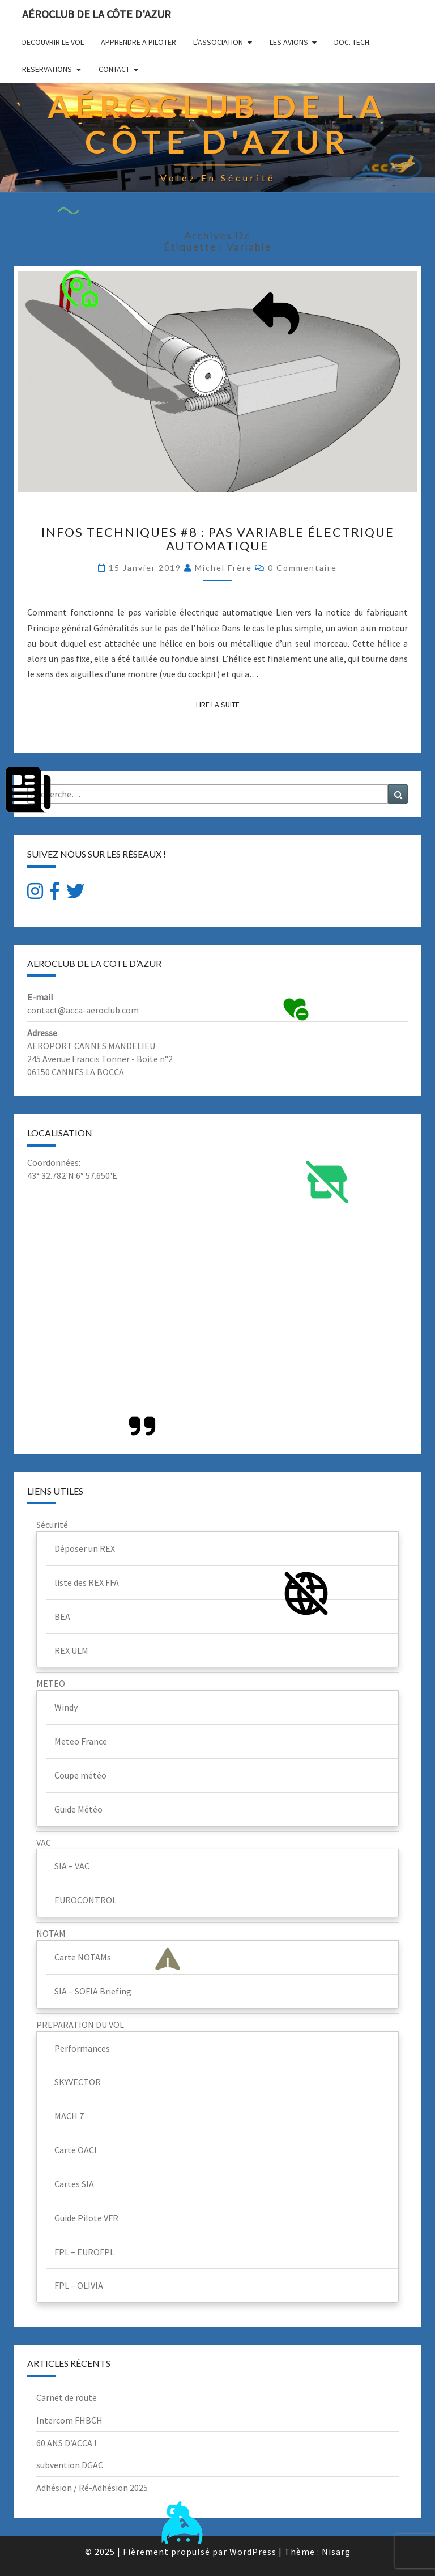  I want to click on send a message, so click(168, 1959).